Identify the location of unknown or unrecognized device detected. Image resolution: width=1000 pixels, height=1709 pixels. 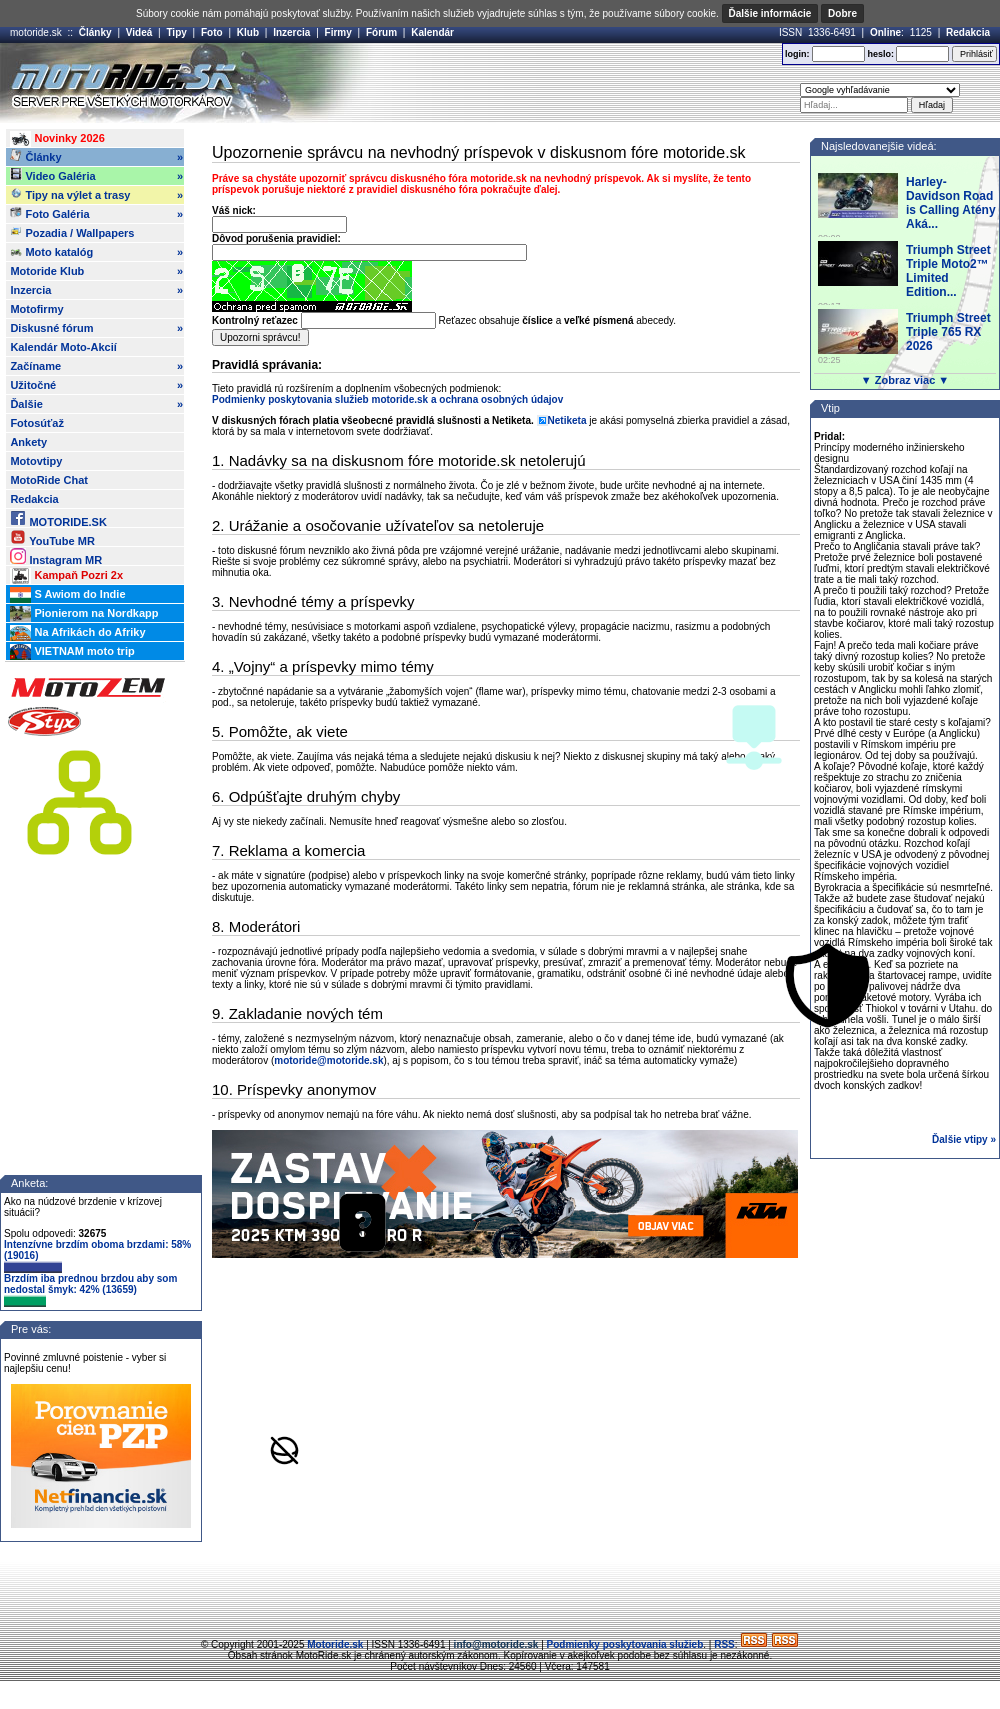
(362, 1222).